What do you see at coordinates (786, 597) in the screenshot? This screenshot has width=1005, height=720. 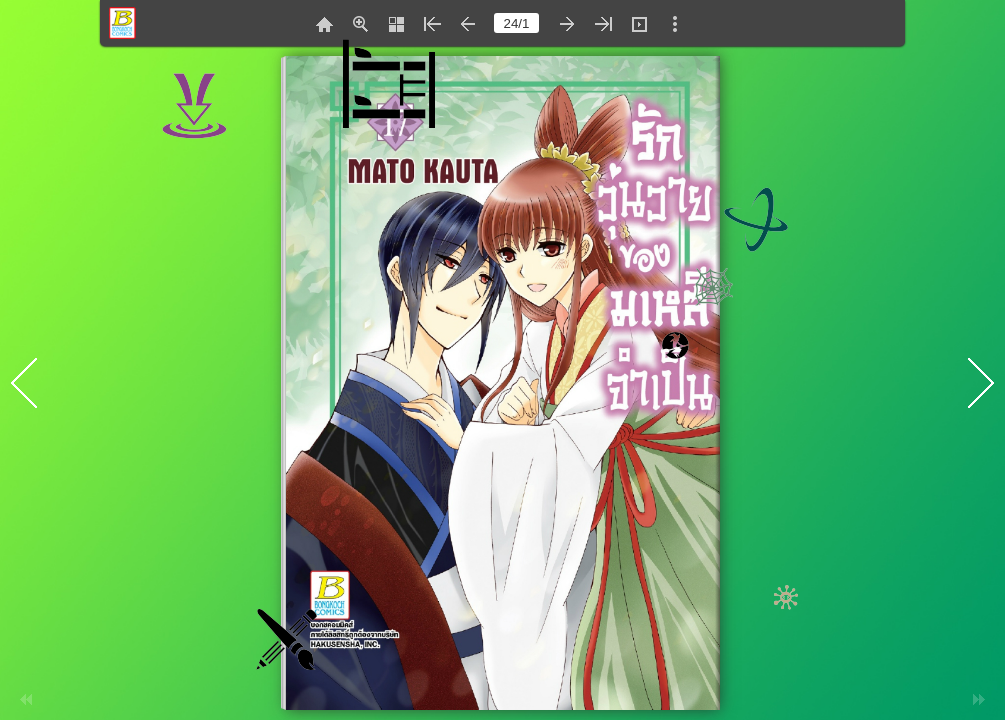 I see `a quirky or playful weather indicator for sunny conditions` at bounding box center [786, 597].